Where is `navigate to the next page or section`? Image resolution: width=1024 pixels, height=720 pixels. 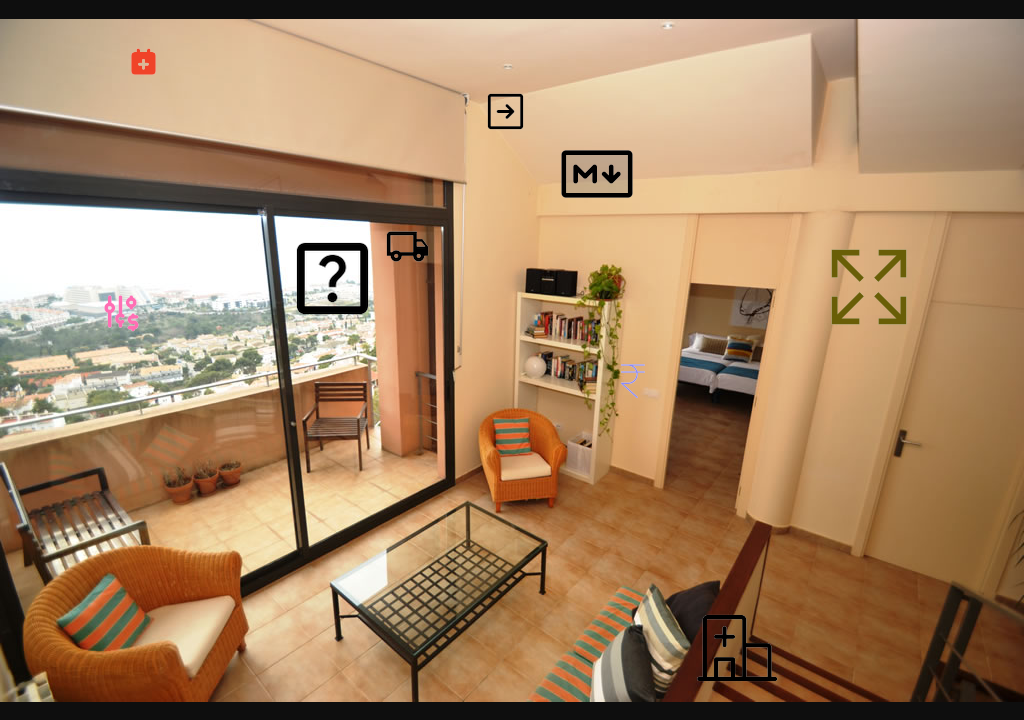 navigate to the next page or section is located at coordinates (505, 111).